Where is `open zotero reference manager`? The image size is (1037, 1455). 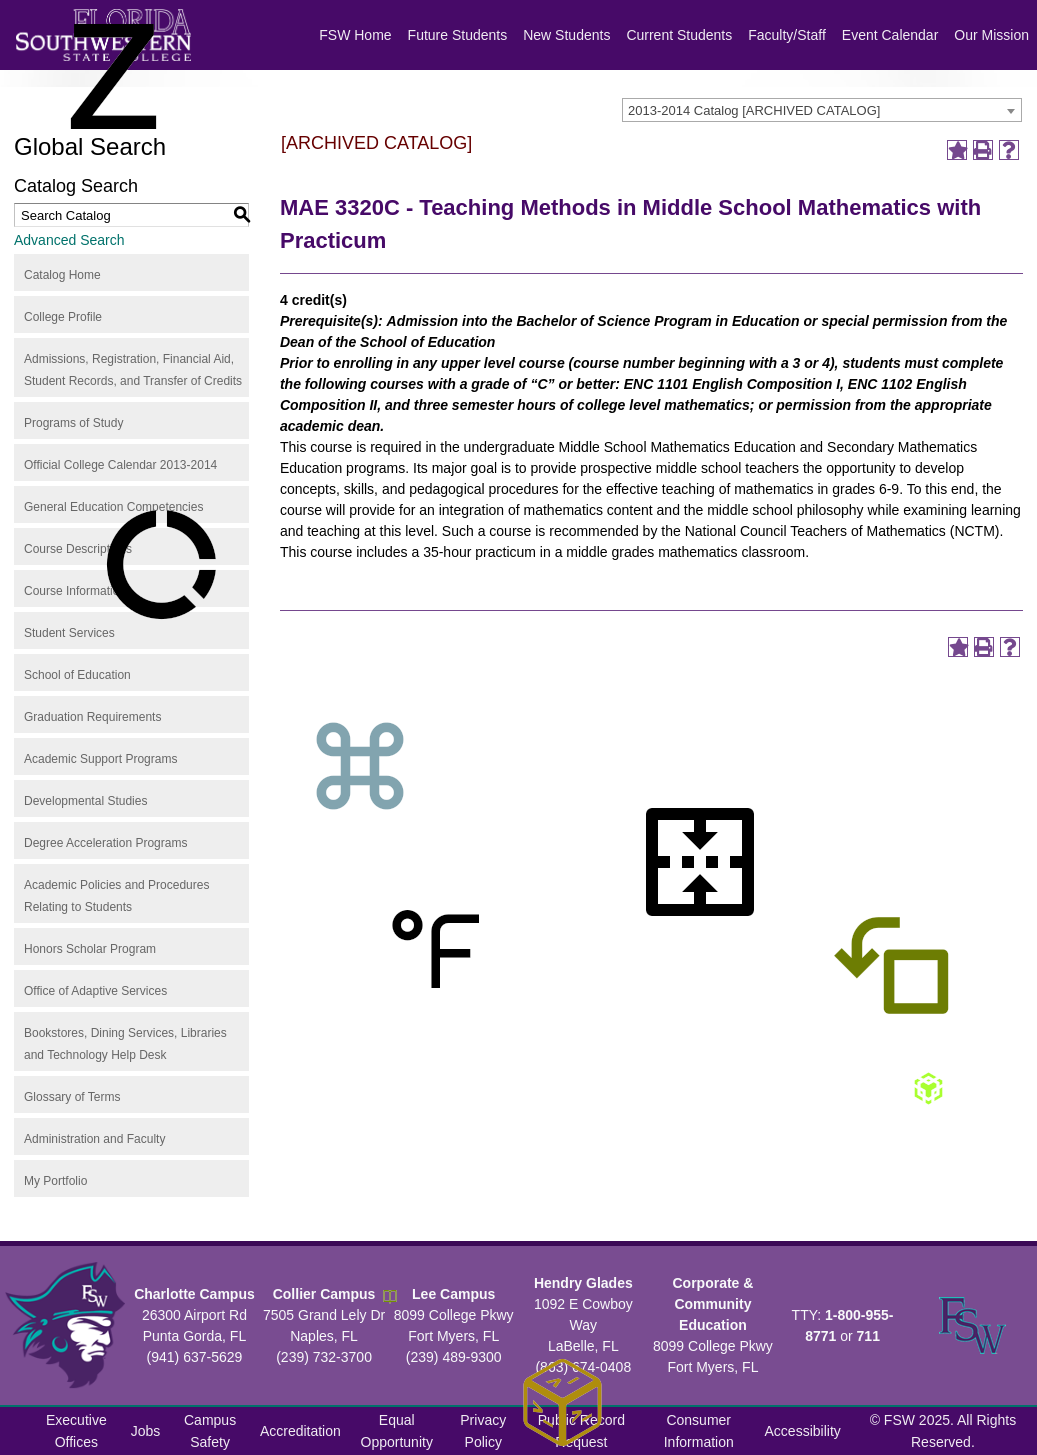
open zotero reference manager is located at coordinates (113, 76).